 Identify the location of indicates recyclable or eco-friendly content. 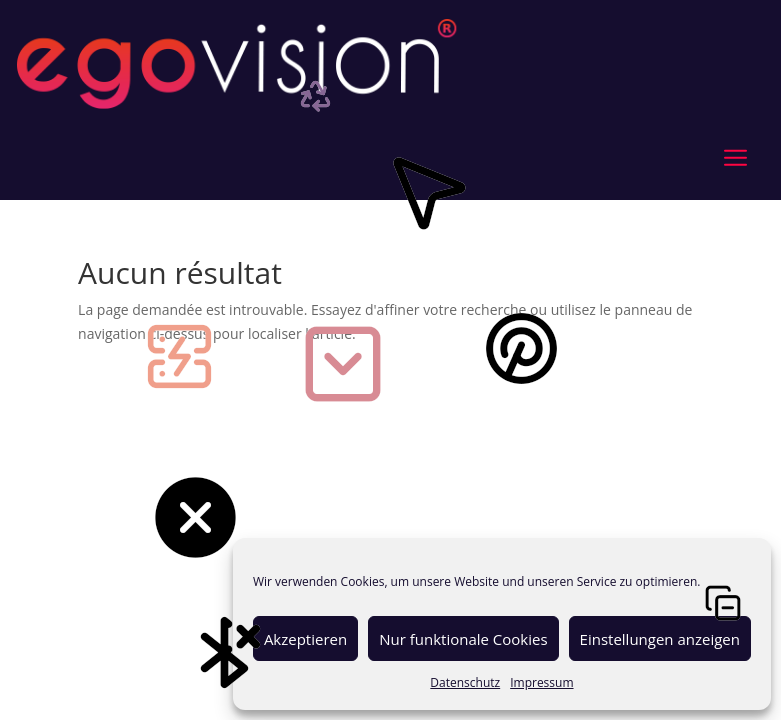
(315, 95).